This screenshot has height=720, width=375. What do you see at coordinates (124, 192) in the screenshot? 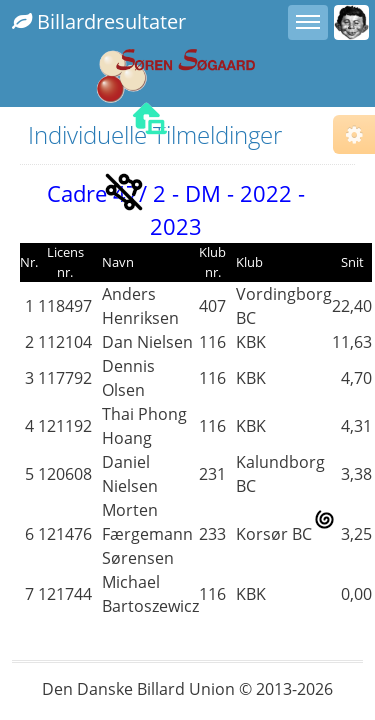
I see `disable polygon drawing tool` at bounding box center [124, 192].